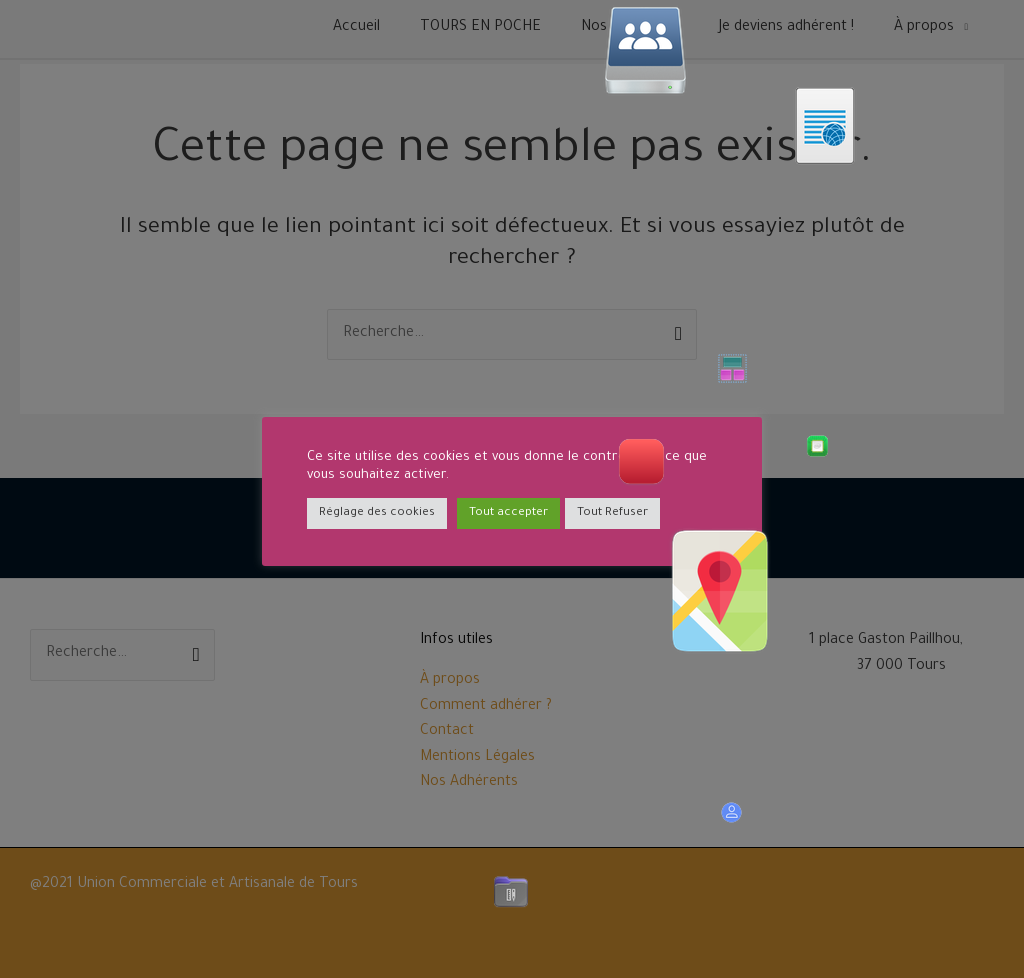 Image resolution: width=1024 pixels, height=978 pixels. What do you see at coordinates (732, 368) in the screenshot?
I see `select all items in the current view` at bounding box center [732, 368].